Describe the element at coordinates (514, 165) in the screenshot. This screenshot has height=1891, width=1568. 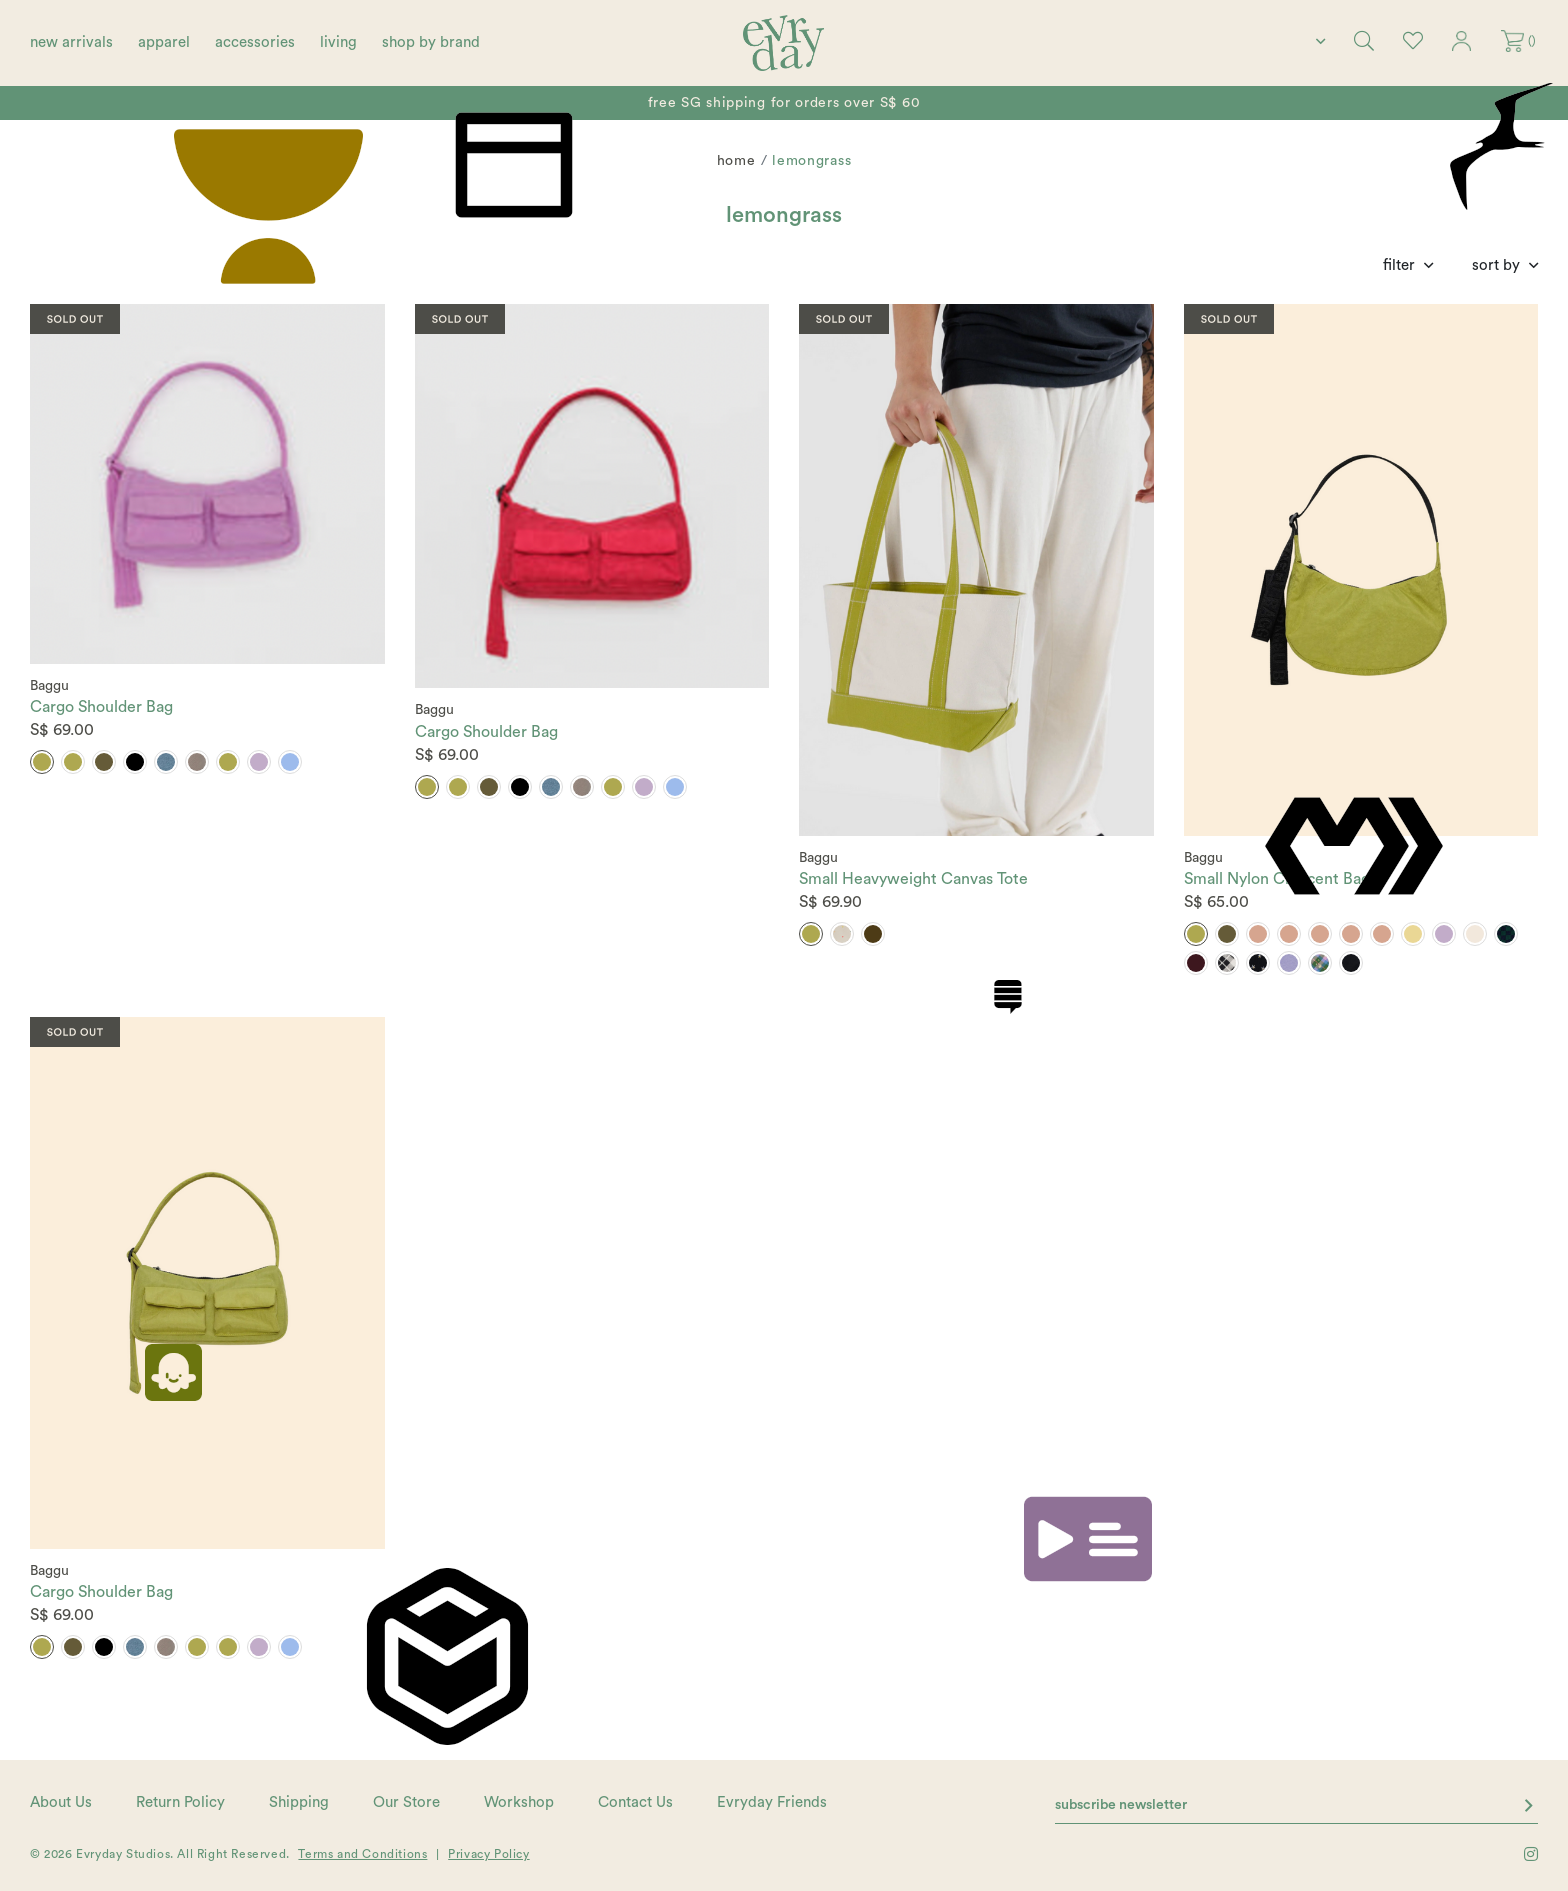
I see `switch to top panel layout` at that location.